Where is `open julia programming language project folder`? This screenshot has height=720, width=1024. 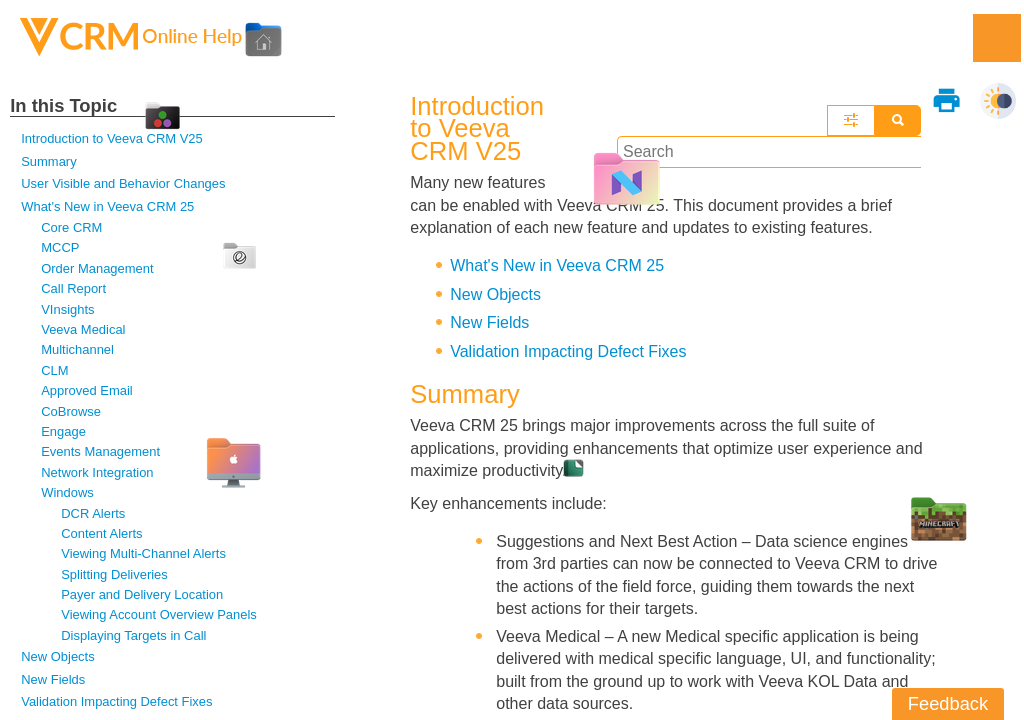 open julia programming language project folder is located at coordinates (162, 116).